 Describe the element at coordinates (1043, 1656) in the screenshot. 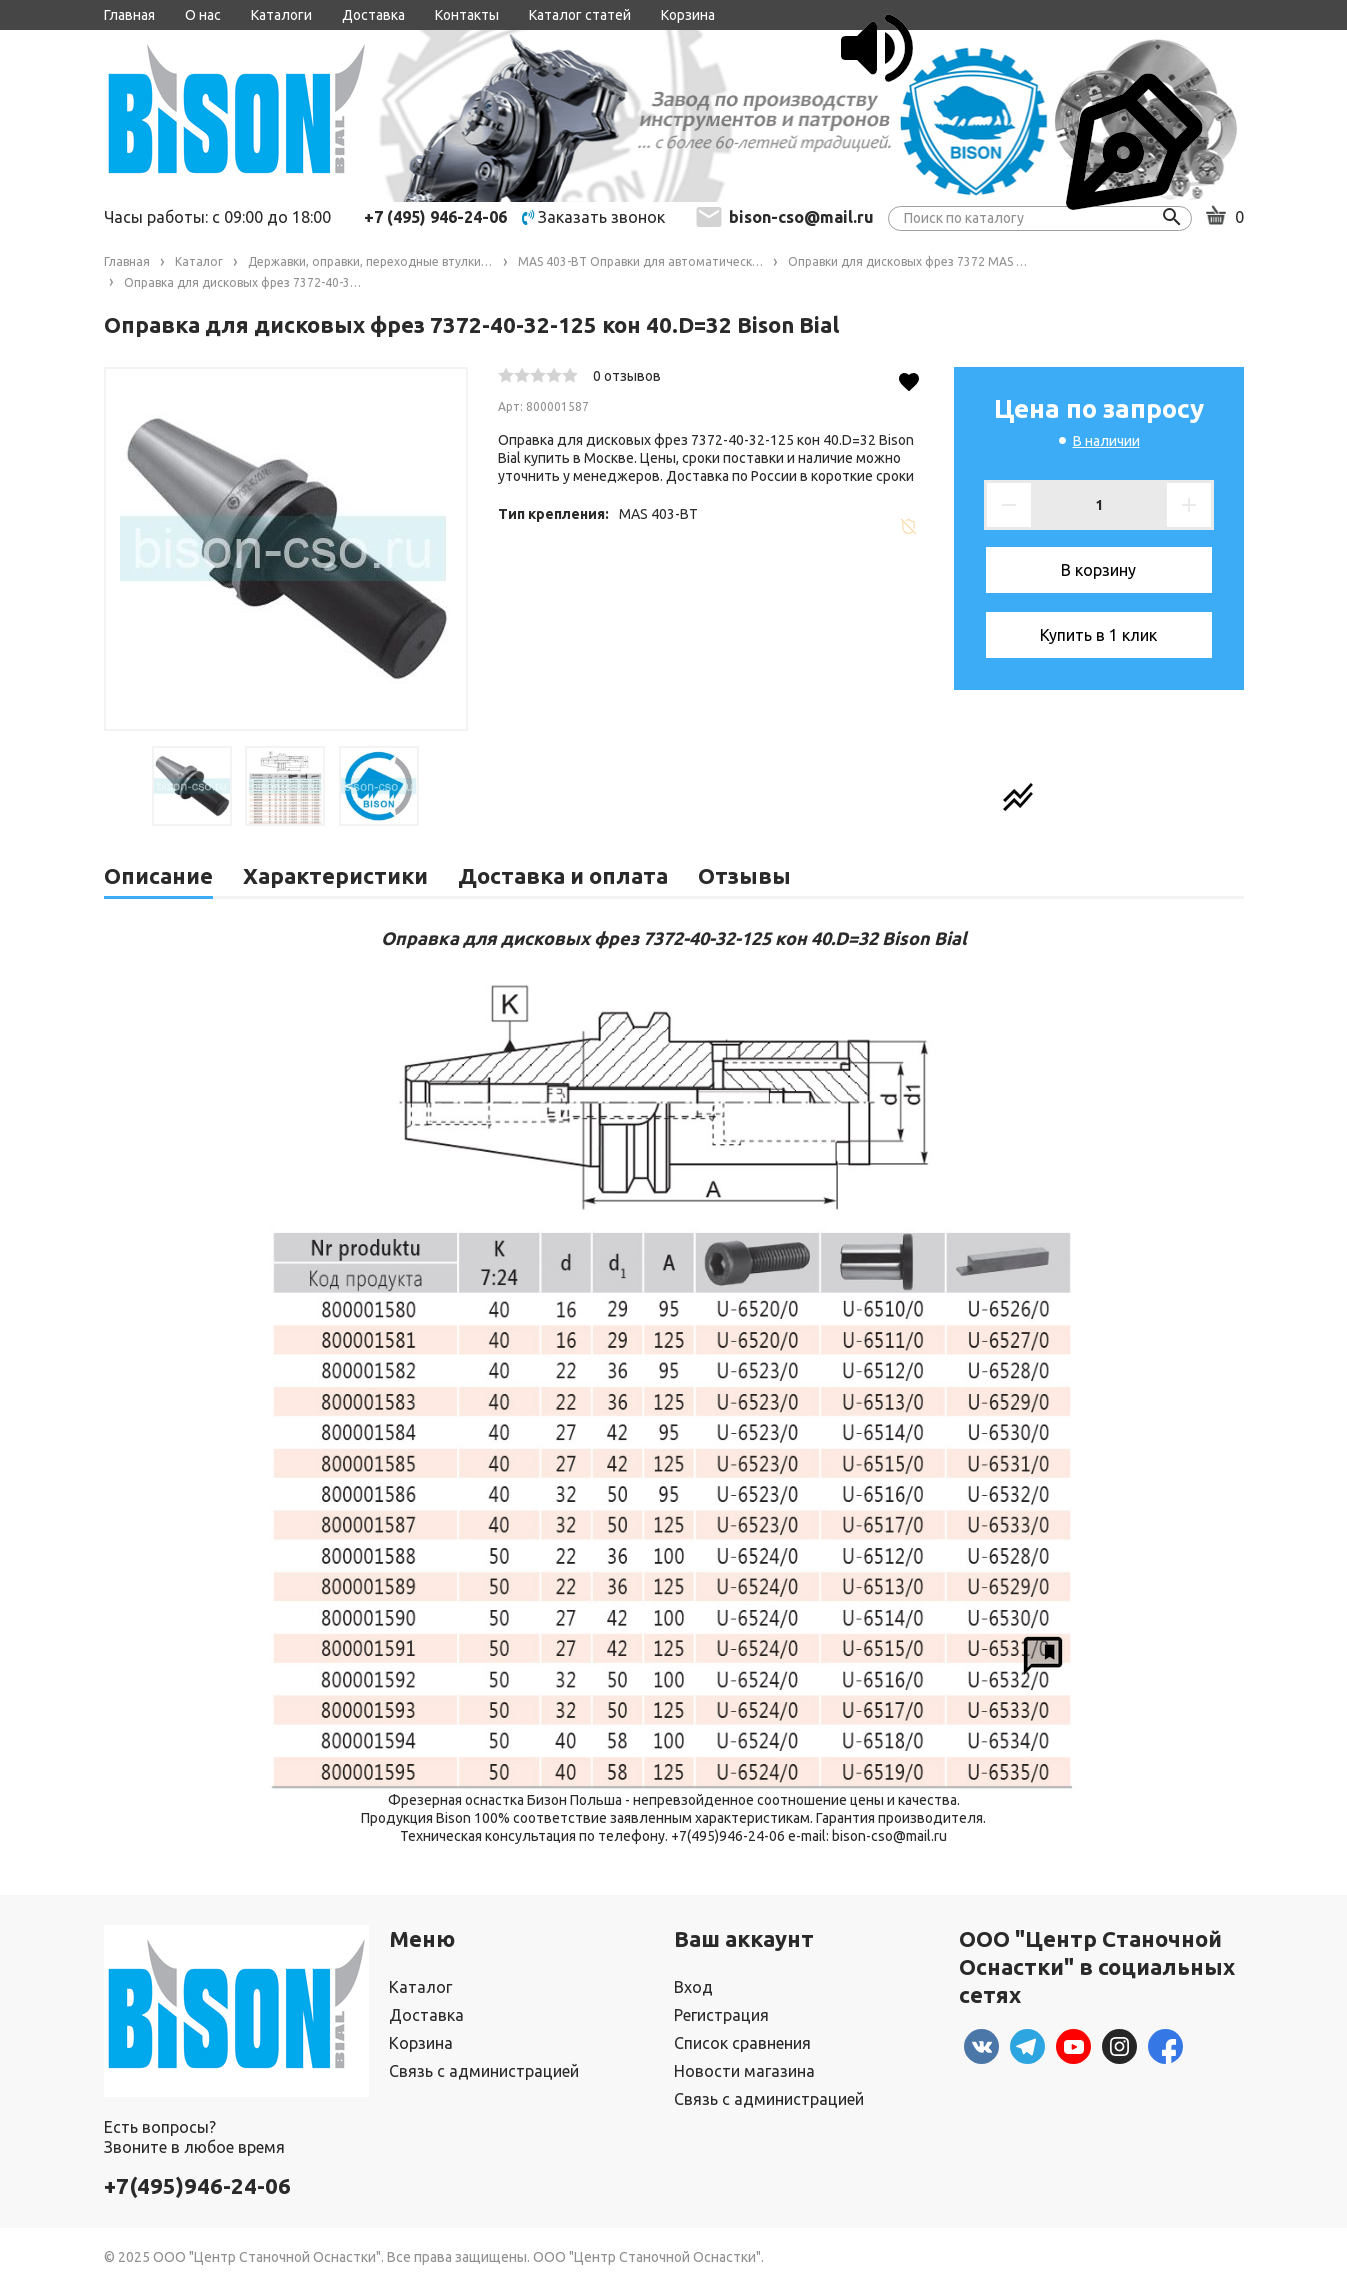

I see `access your saved messages` at that location.